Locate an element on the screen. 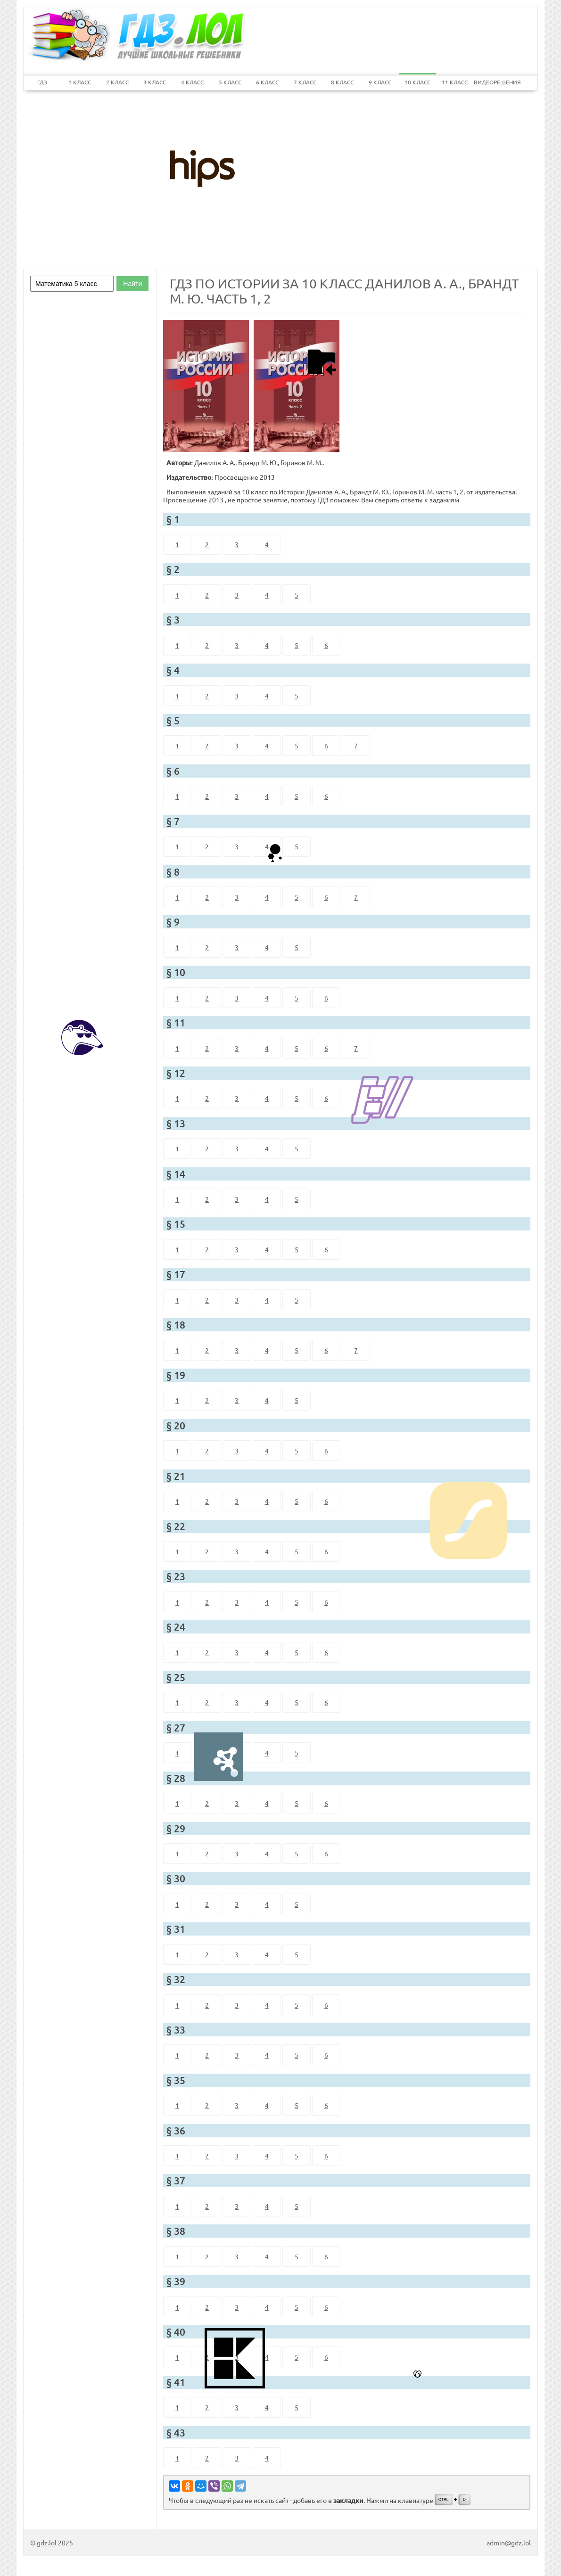 This screenshot has height=2576, width=561. open lottiefiles app is located at coordinates (468, 1520).